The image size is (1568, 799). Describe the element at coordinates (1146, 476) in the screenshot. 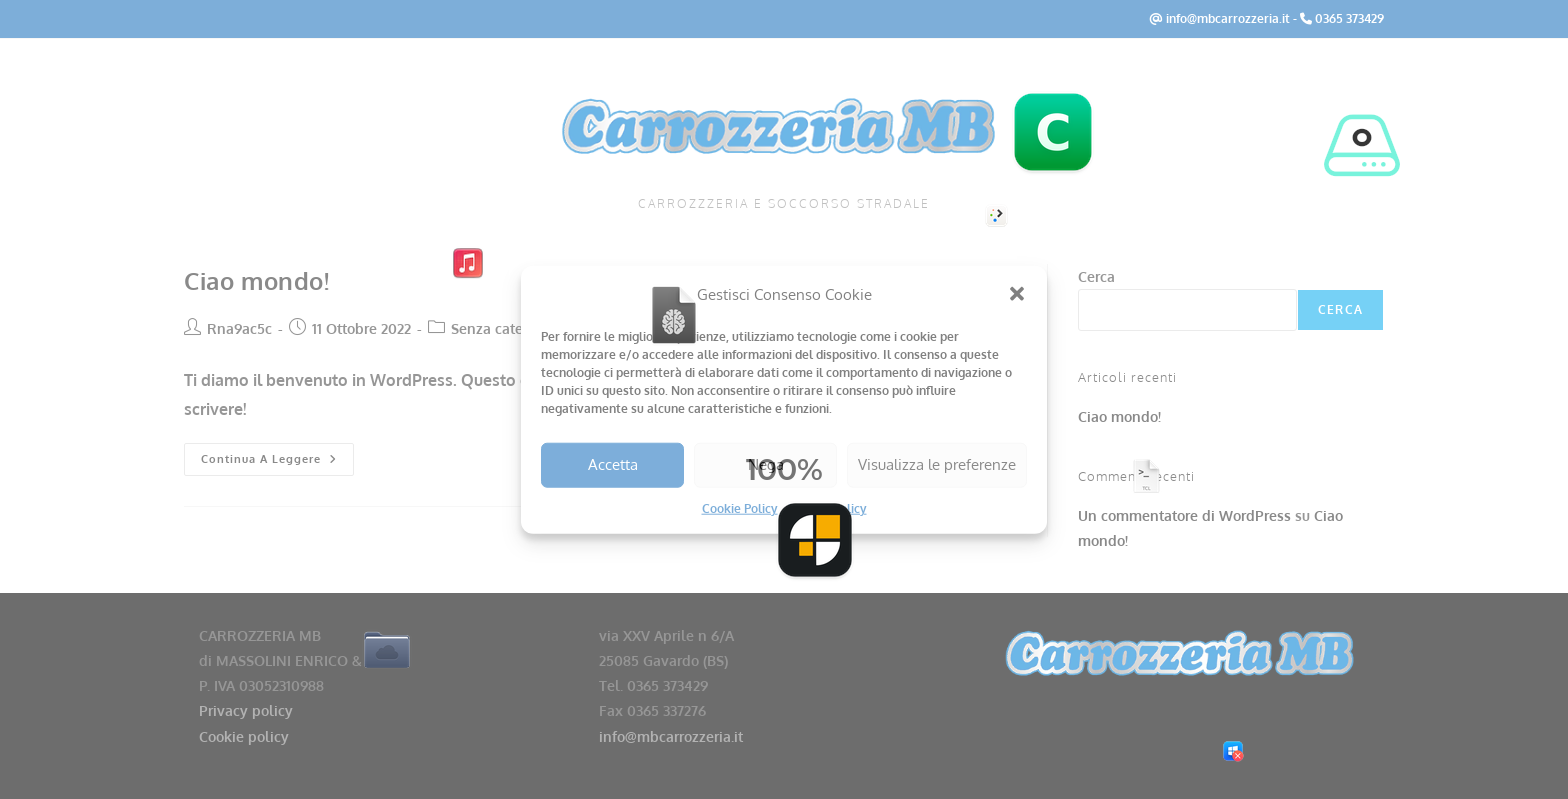

I see `a tcl script file` at that location.